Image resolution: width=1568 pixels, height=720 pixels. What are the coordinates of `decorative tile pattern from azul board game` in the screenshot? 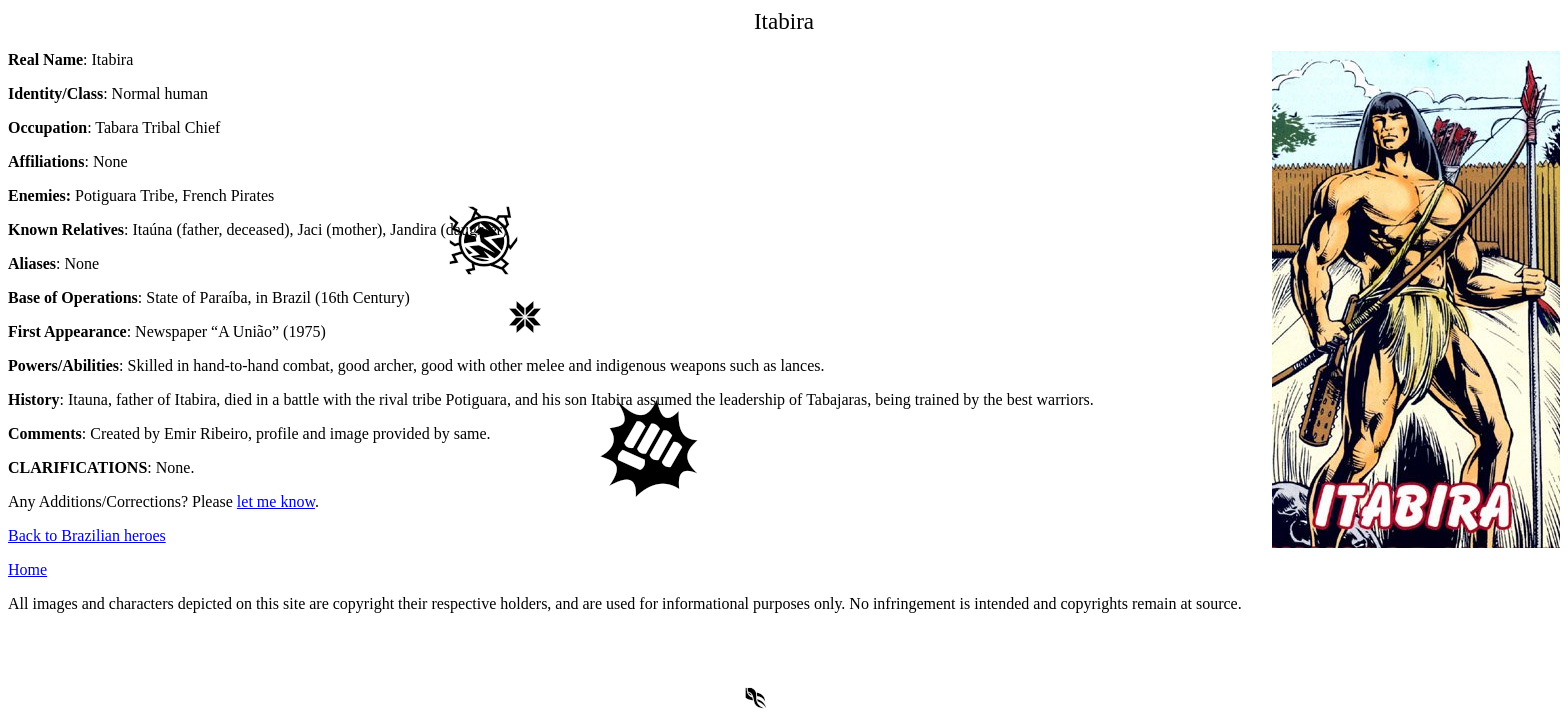 It's located at (525, 317).